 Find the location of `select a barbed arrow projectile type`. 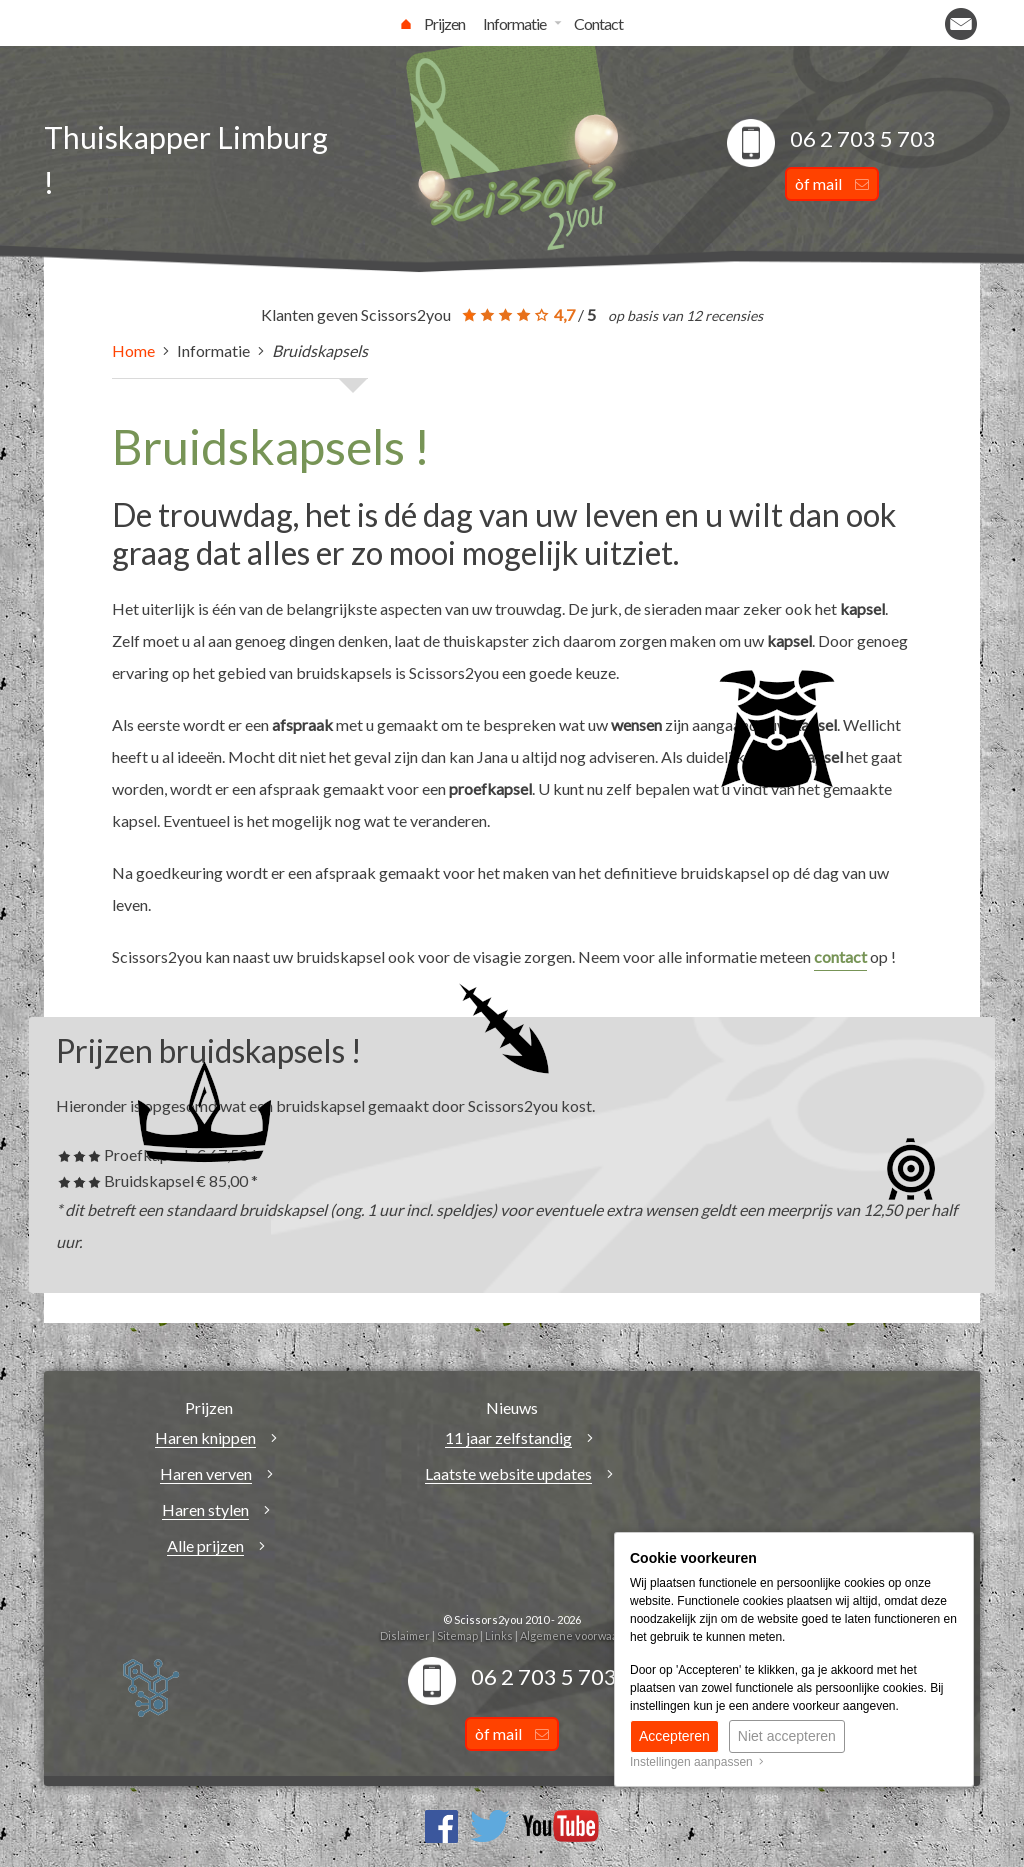

select a barbed arrow projectile type is located at coordinates (503, 1028).